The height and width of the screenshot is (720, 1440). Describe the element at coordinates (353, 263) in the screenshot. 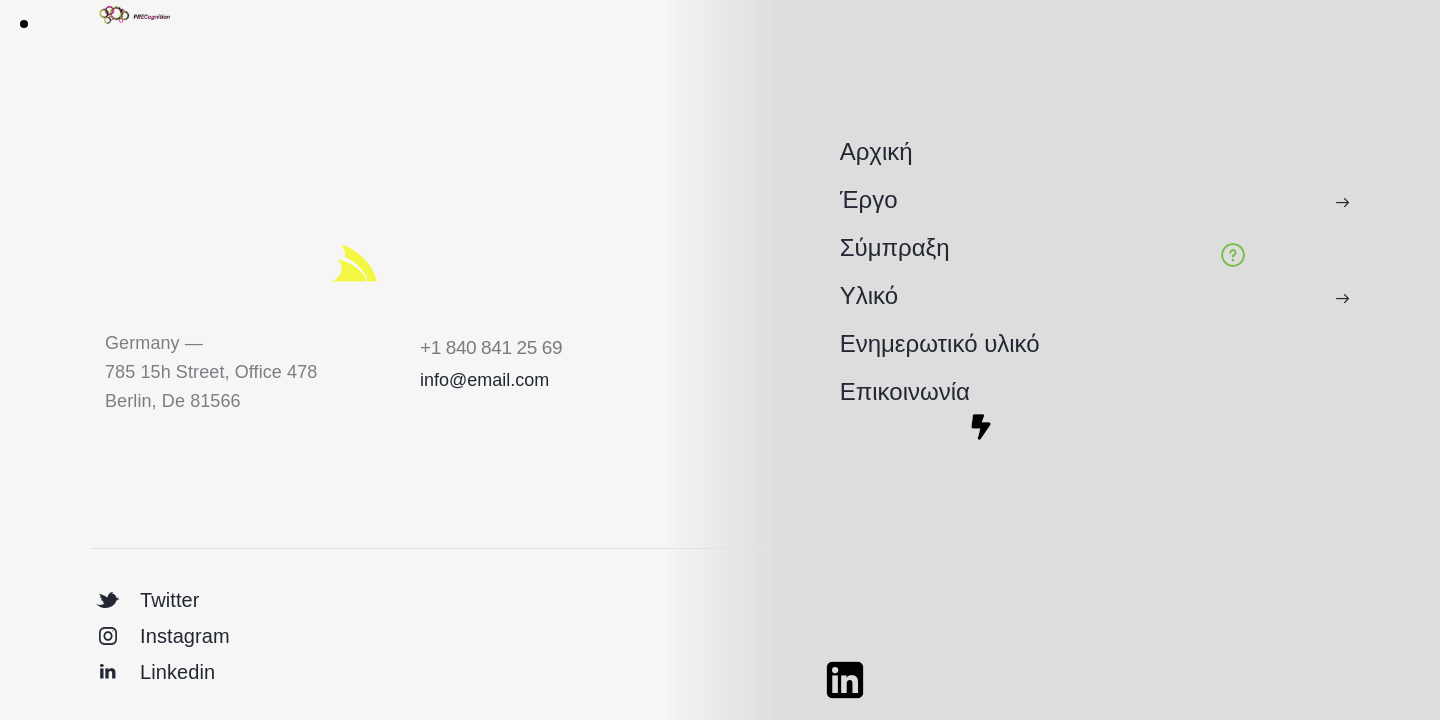

I see `servicestack brand logo` at that location.